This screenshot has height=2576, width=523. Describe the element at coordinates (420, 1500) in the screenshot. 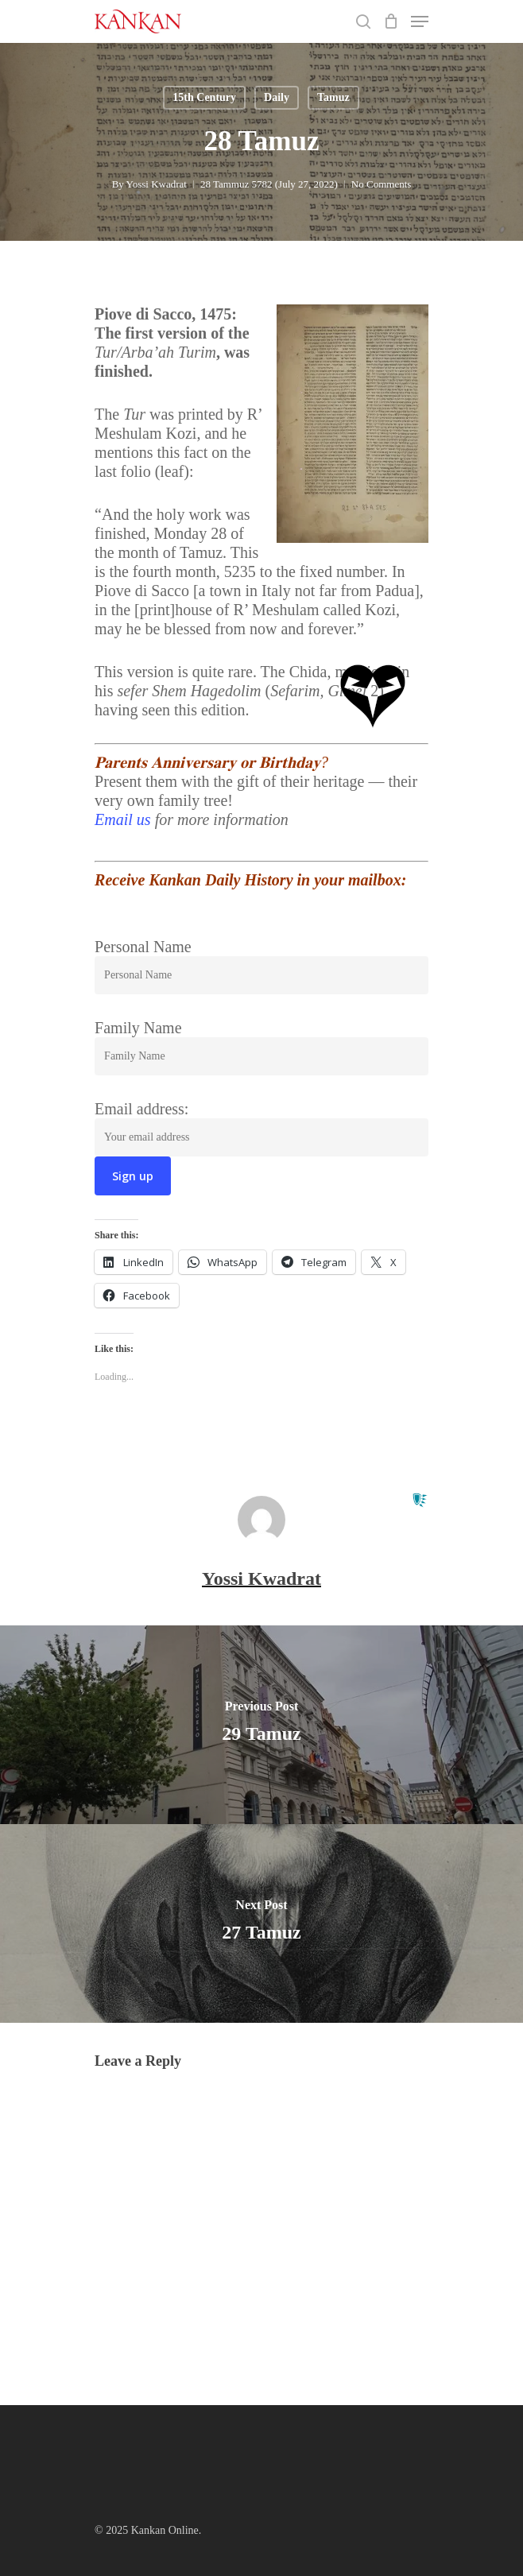

I see `indicates damage blocked or deflected` at that location.